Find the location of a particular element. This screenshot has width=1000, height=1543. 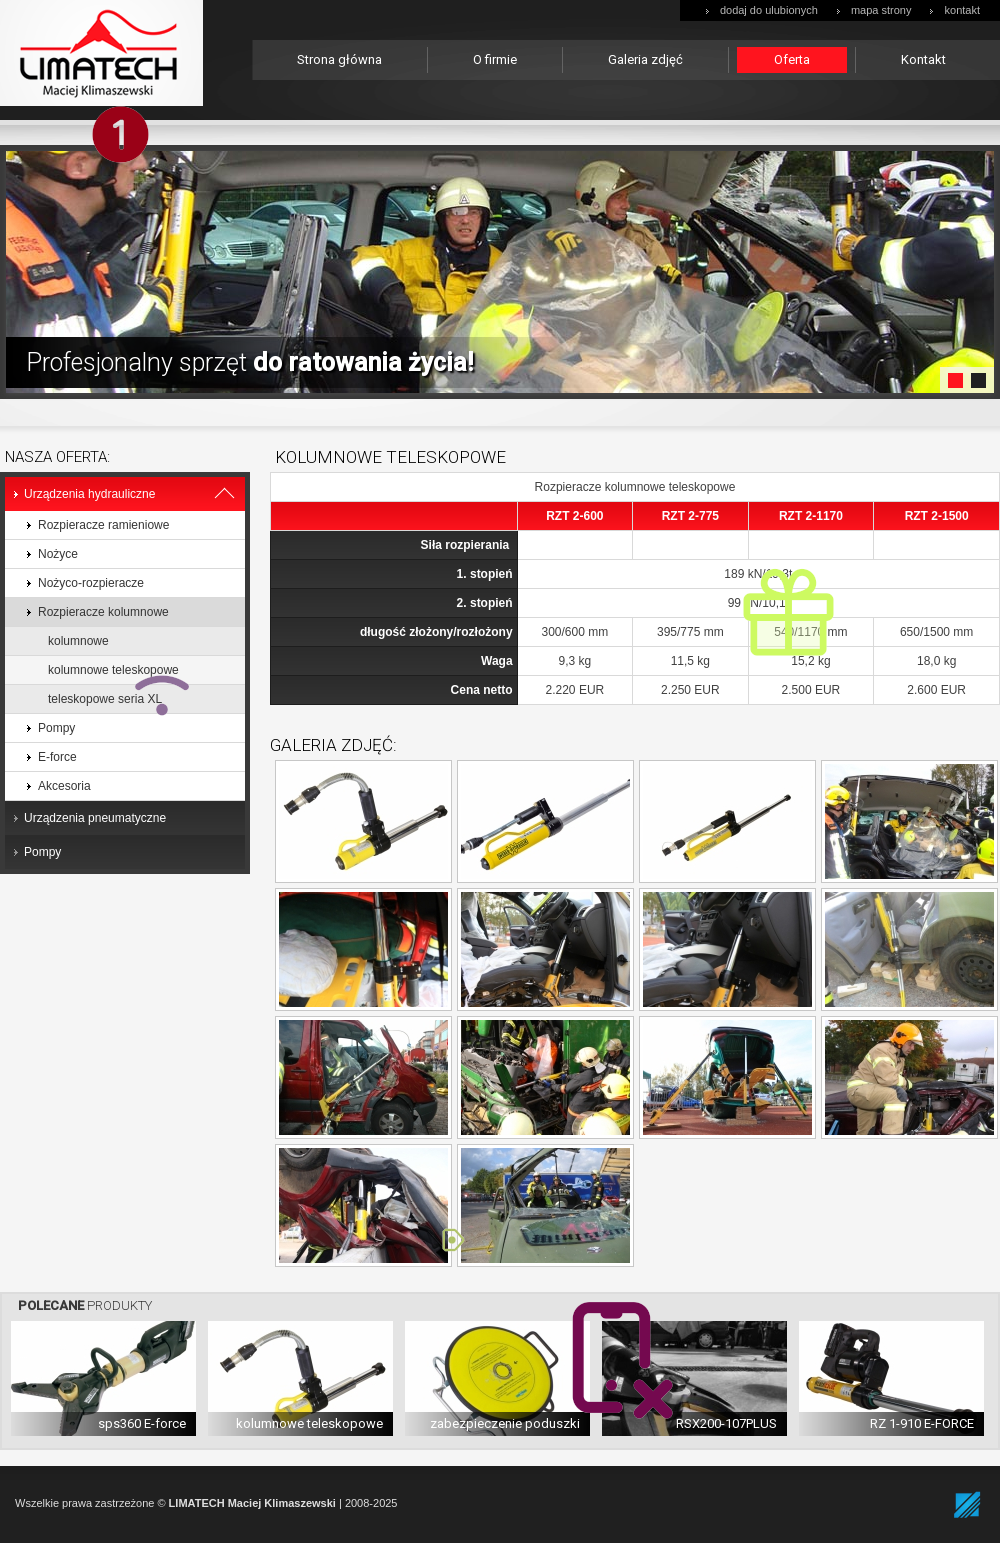

indicates the first step in a process or sequence is located at coordinates (120, 134).